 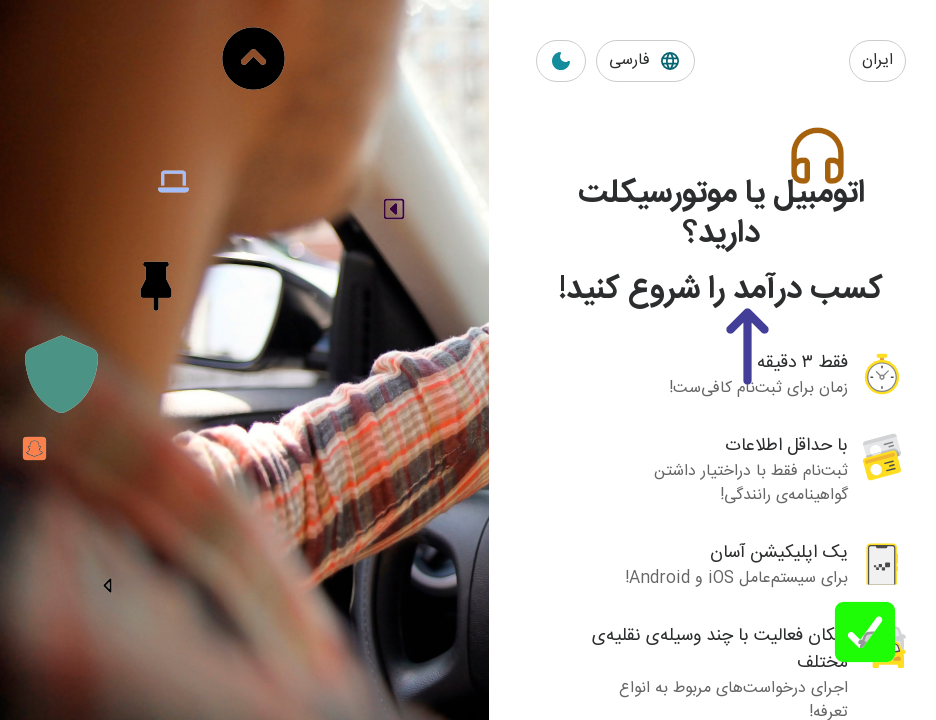 I want to click on go back to the previous screen, so click(x=108, y=585).